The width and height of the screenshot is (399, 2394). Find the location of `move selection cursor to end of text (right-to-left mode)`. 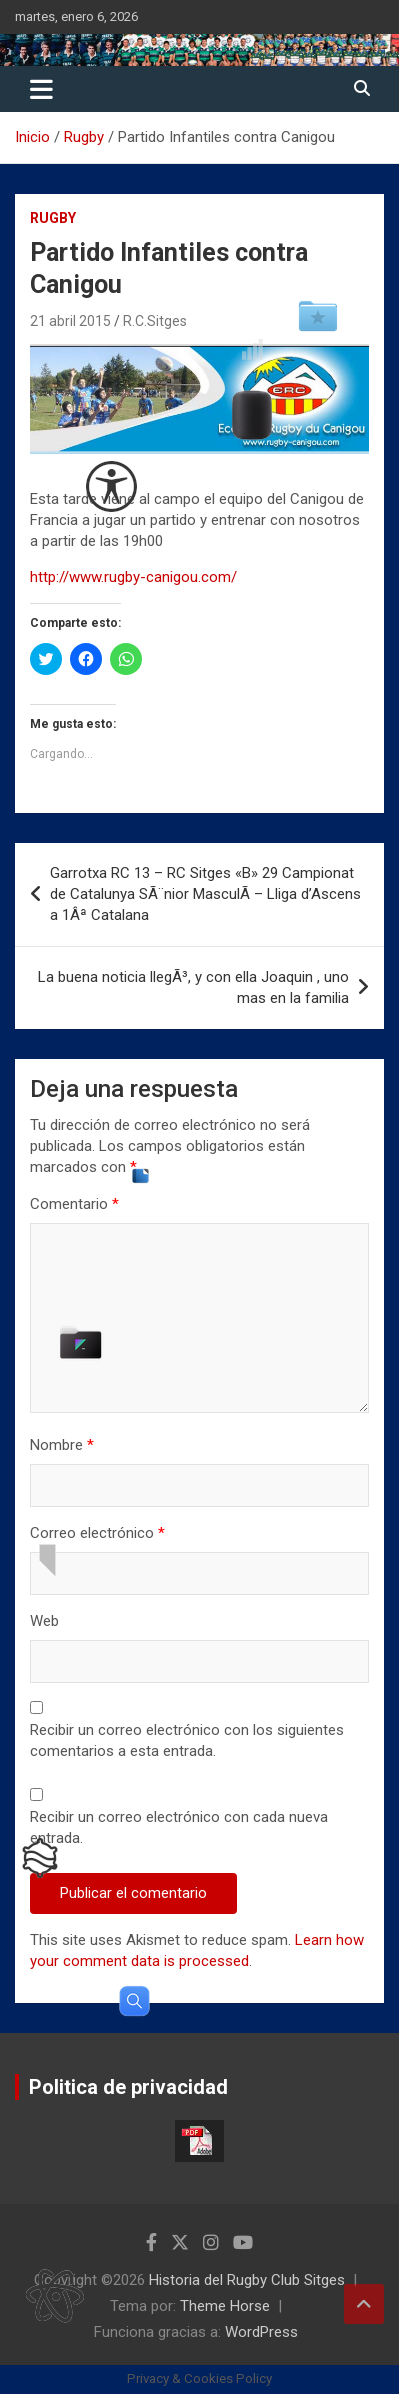

move selection cursor to end of text (right-to-left mode) is located at coordinates (47, 1560).